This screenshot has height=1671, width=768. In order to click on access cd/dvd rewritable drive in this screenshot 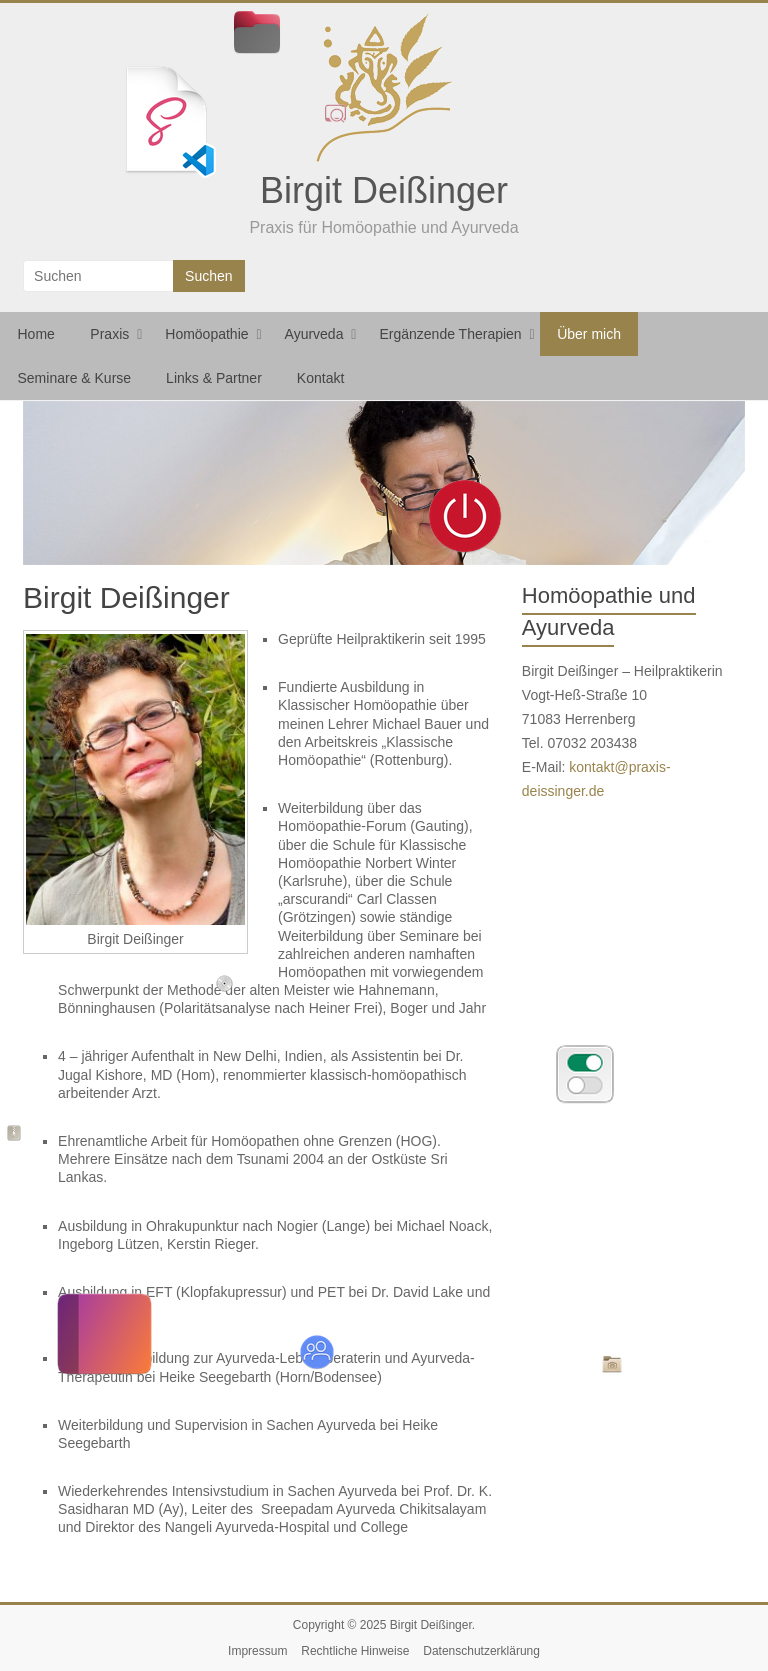, I will do `click(224, 983)`.